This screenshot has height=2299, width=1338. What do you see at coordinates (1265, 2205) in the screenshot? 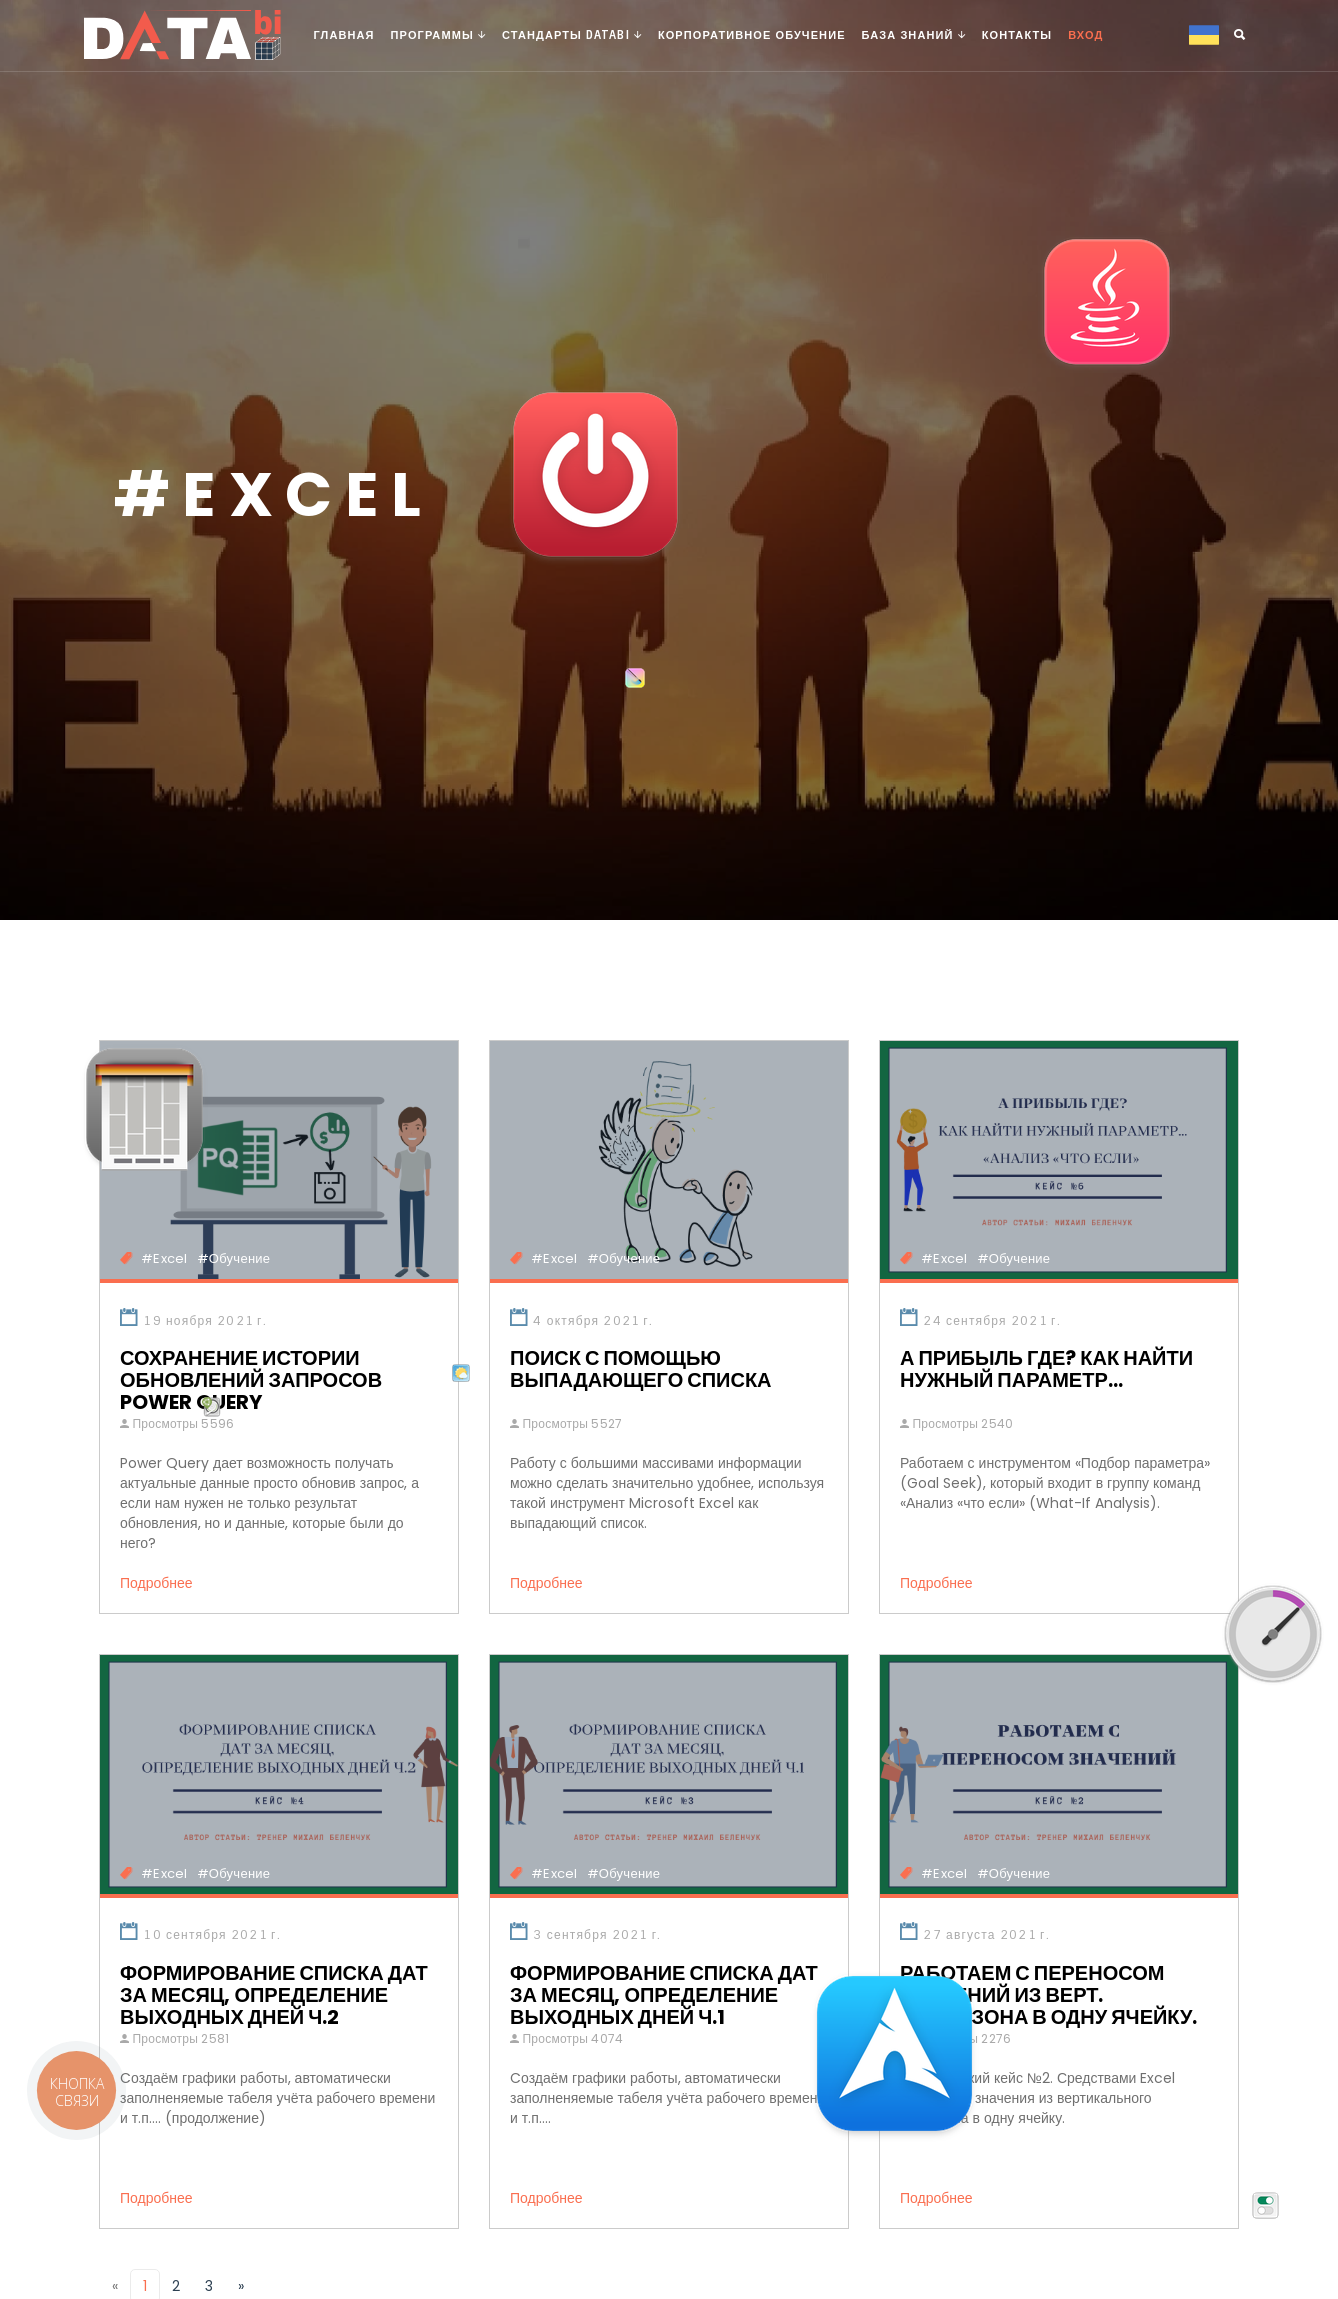
I see `open desktop settings and preferences` at bounding box center [1265, 2205].